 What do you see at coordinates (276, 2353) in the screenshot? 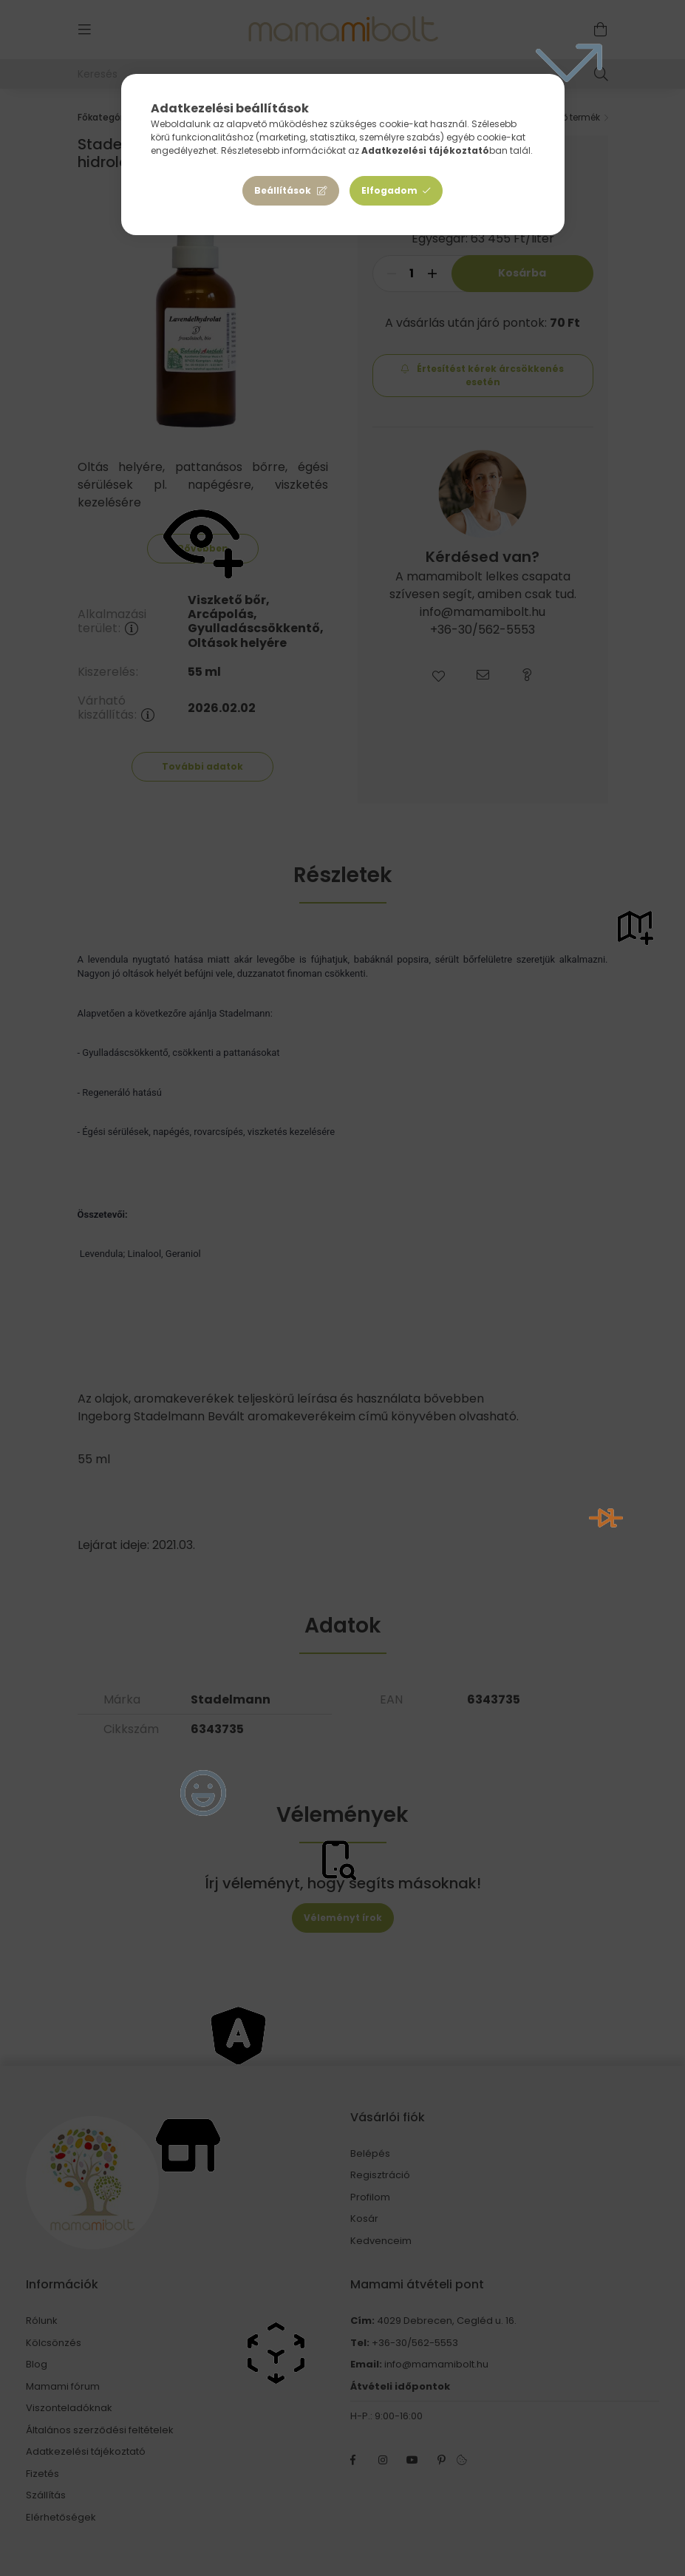
I see `view 3D model or object` at bounding box center [276, 2353].